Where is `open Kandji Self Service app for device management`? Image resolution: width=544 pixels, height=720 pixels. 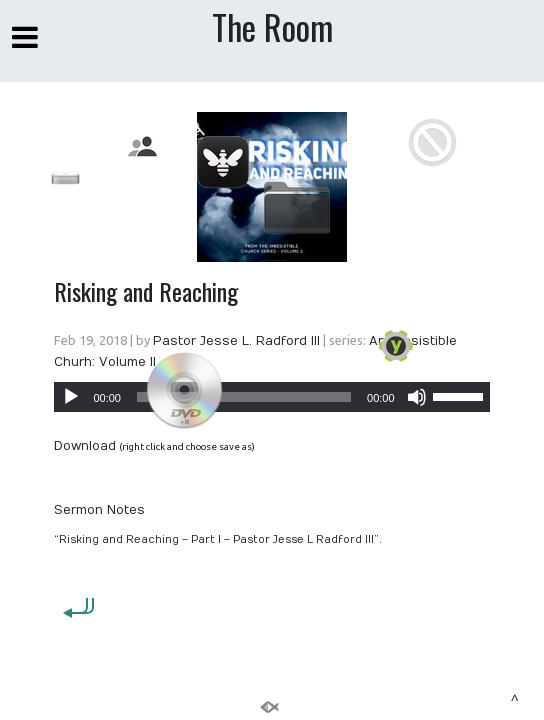
open Kandji Self Service app for device management is located at coordinates (223, 162).